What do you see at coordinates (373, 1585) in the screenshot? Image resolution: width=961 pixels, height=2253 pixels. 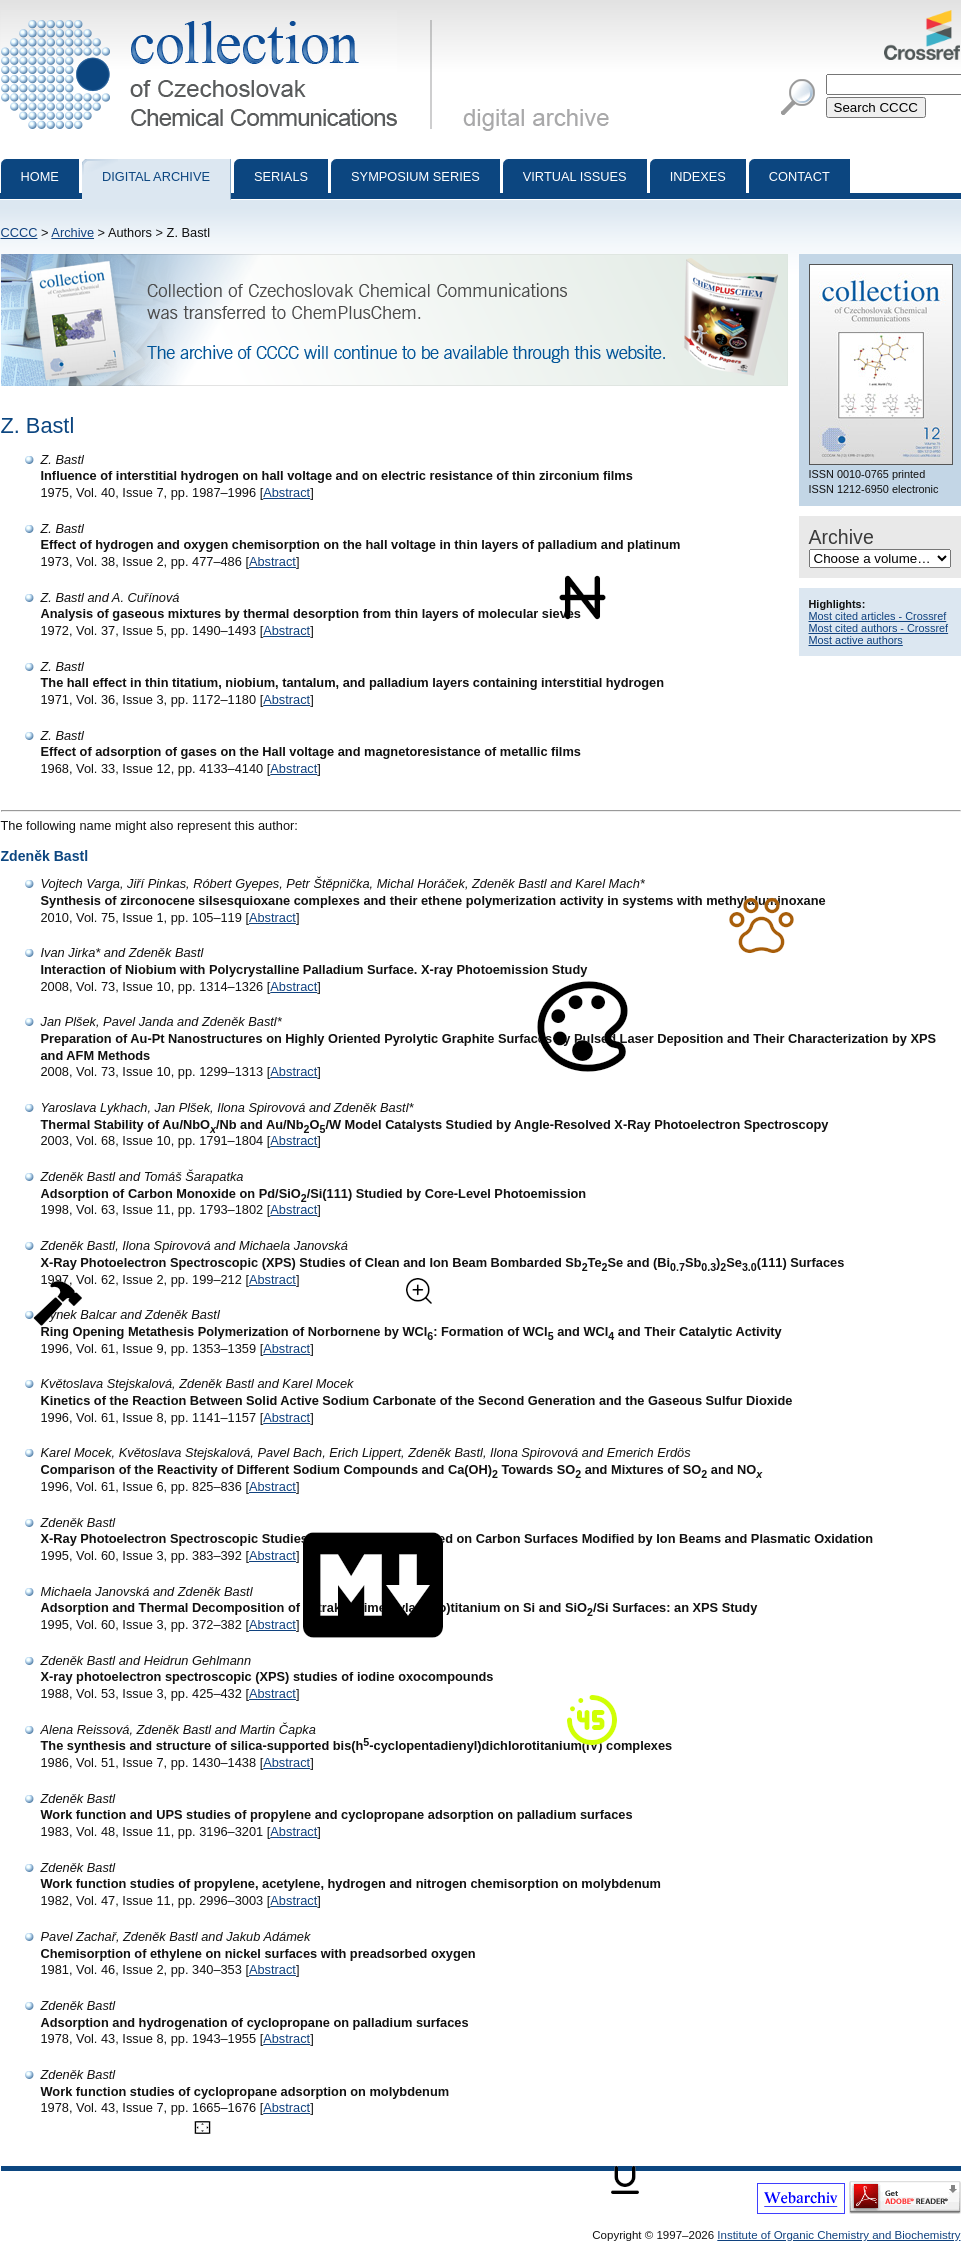 I see `indicates markdown formatting is supported` at bounding box center [373, 1585].